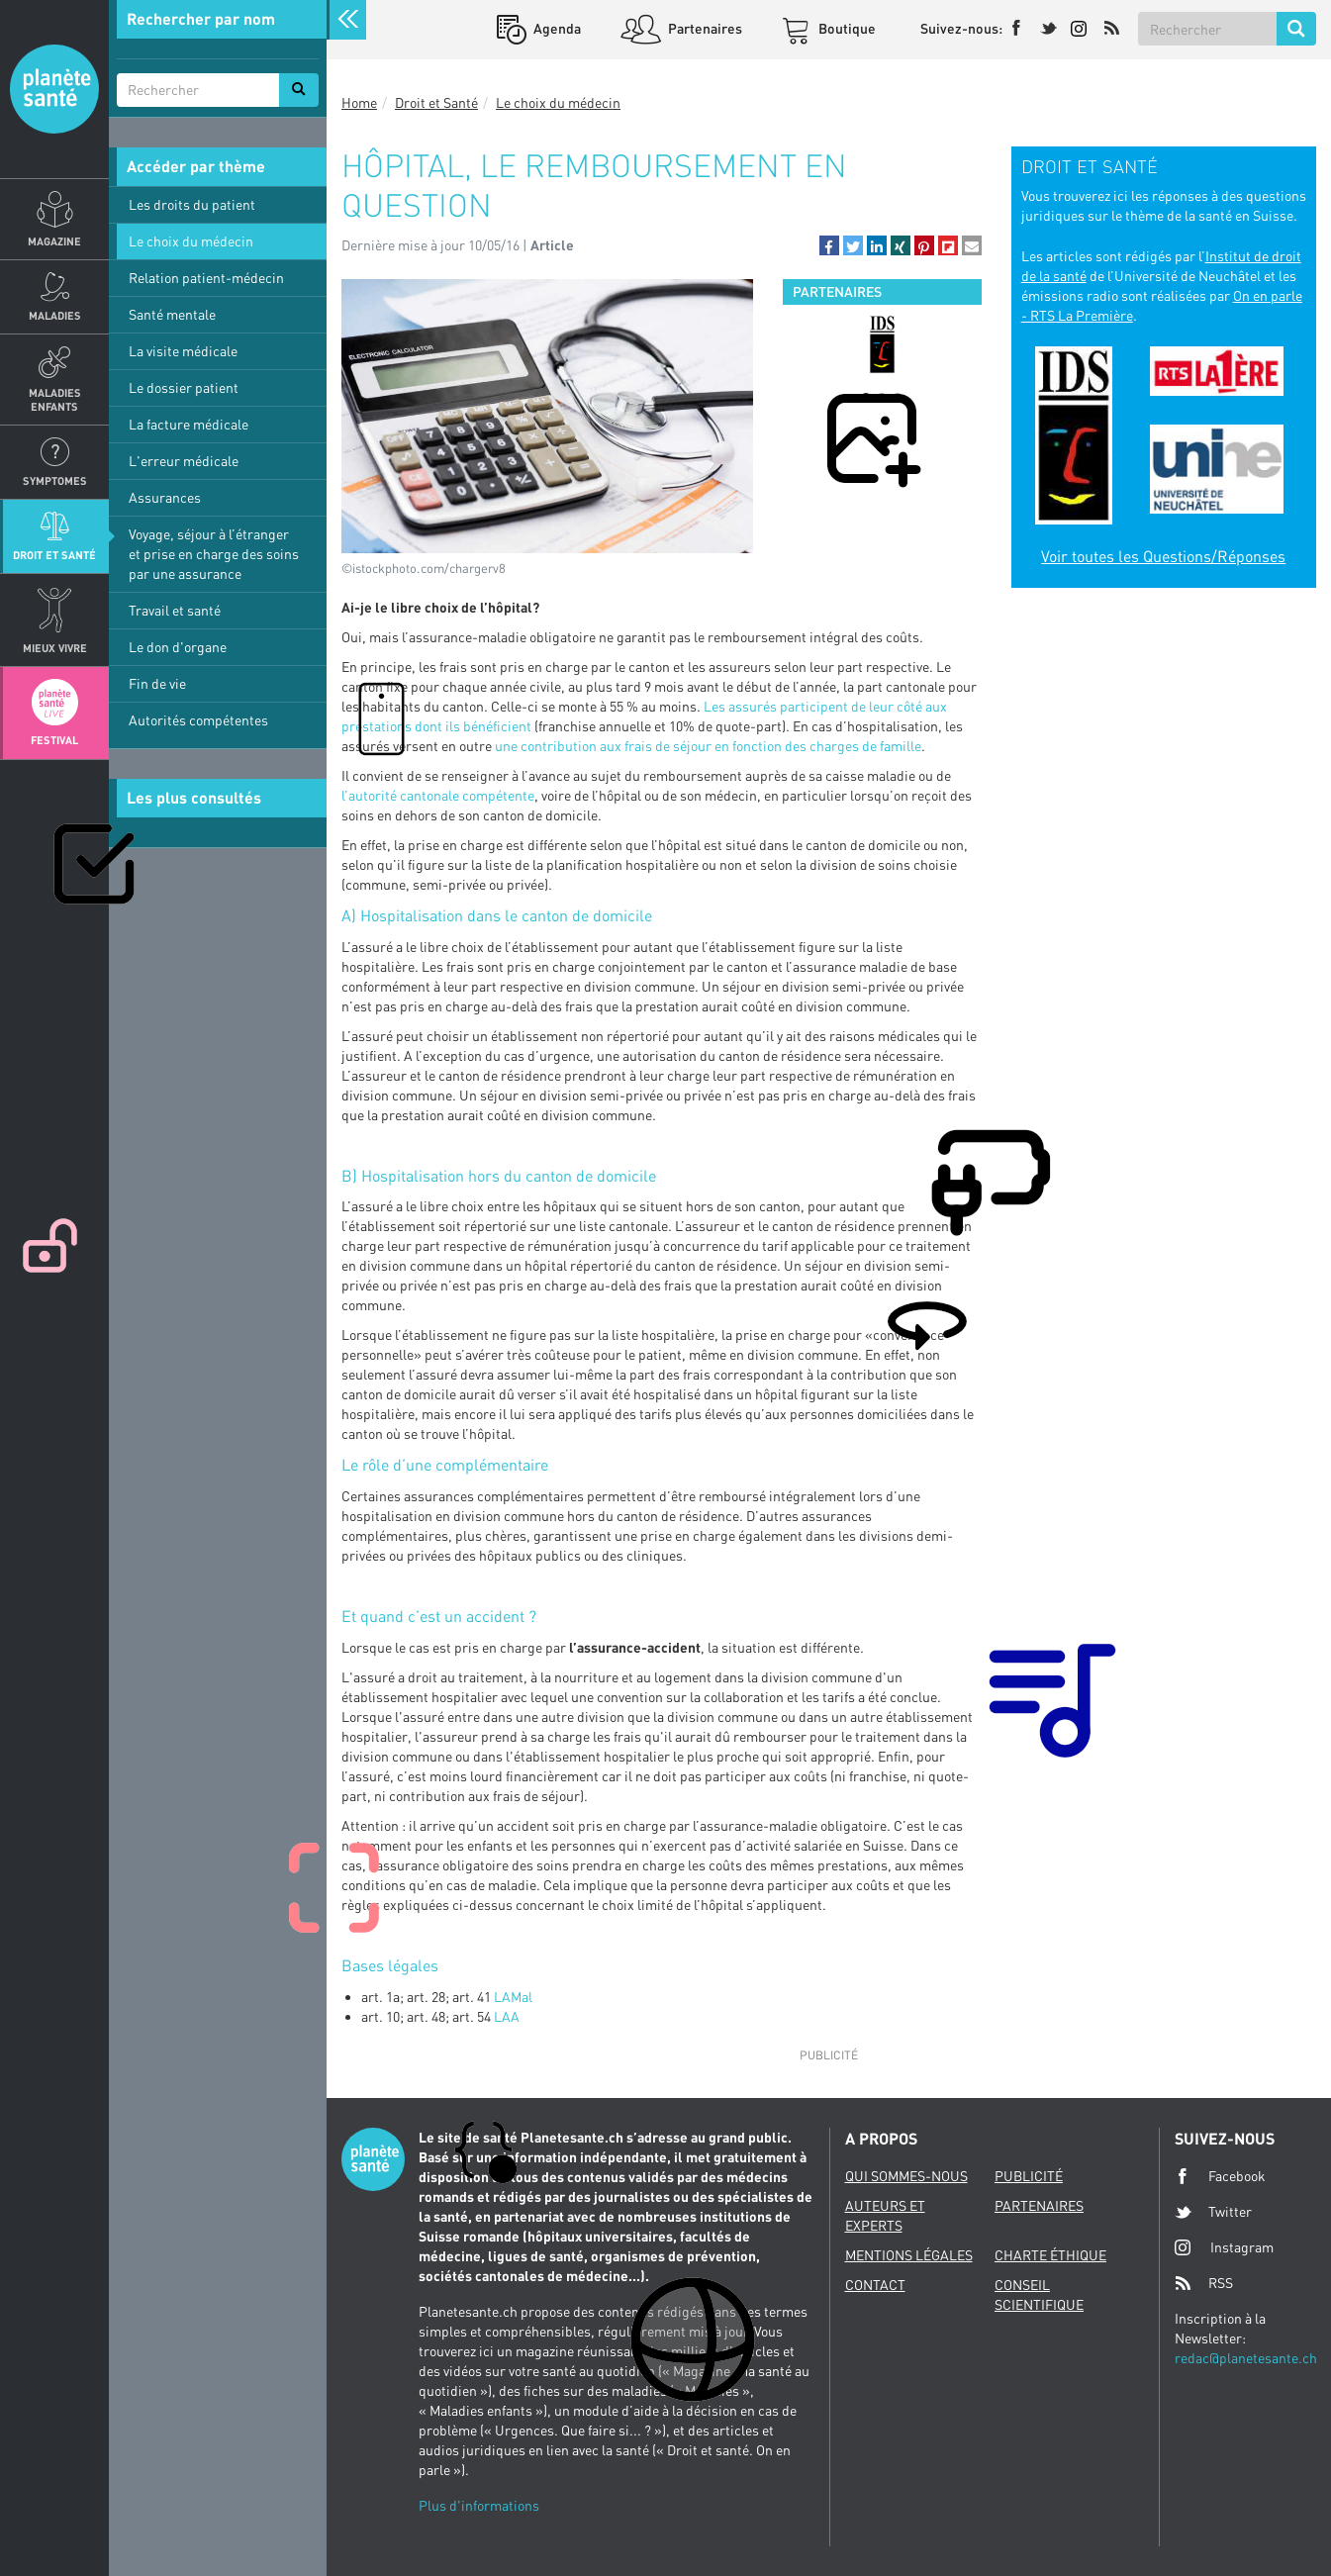 This screenshot has width=1331, height=2576. I want to click on view 360-degree panorama or image, so click(927, 1321).